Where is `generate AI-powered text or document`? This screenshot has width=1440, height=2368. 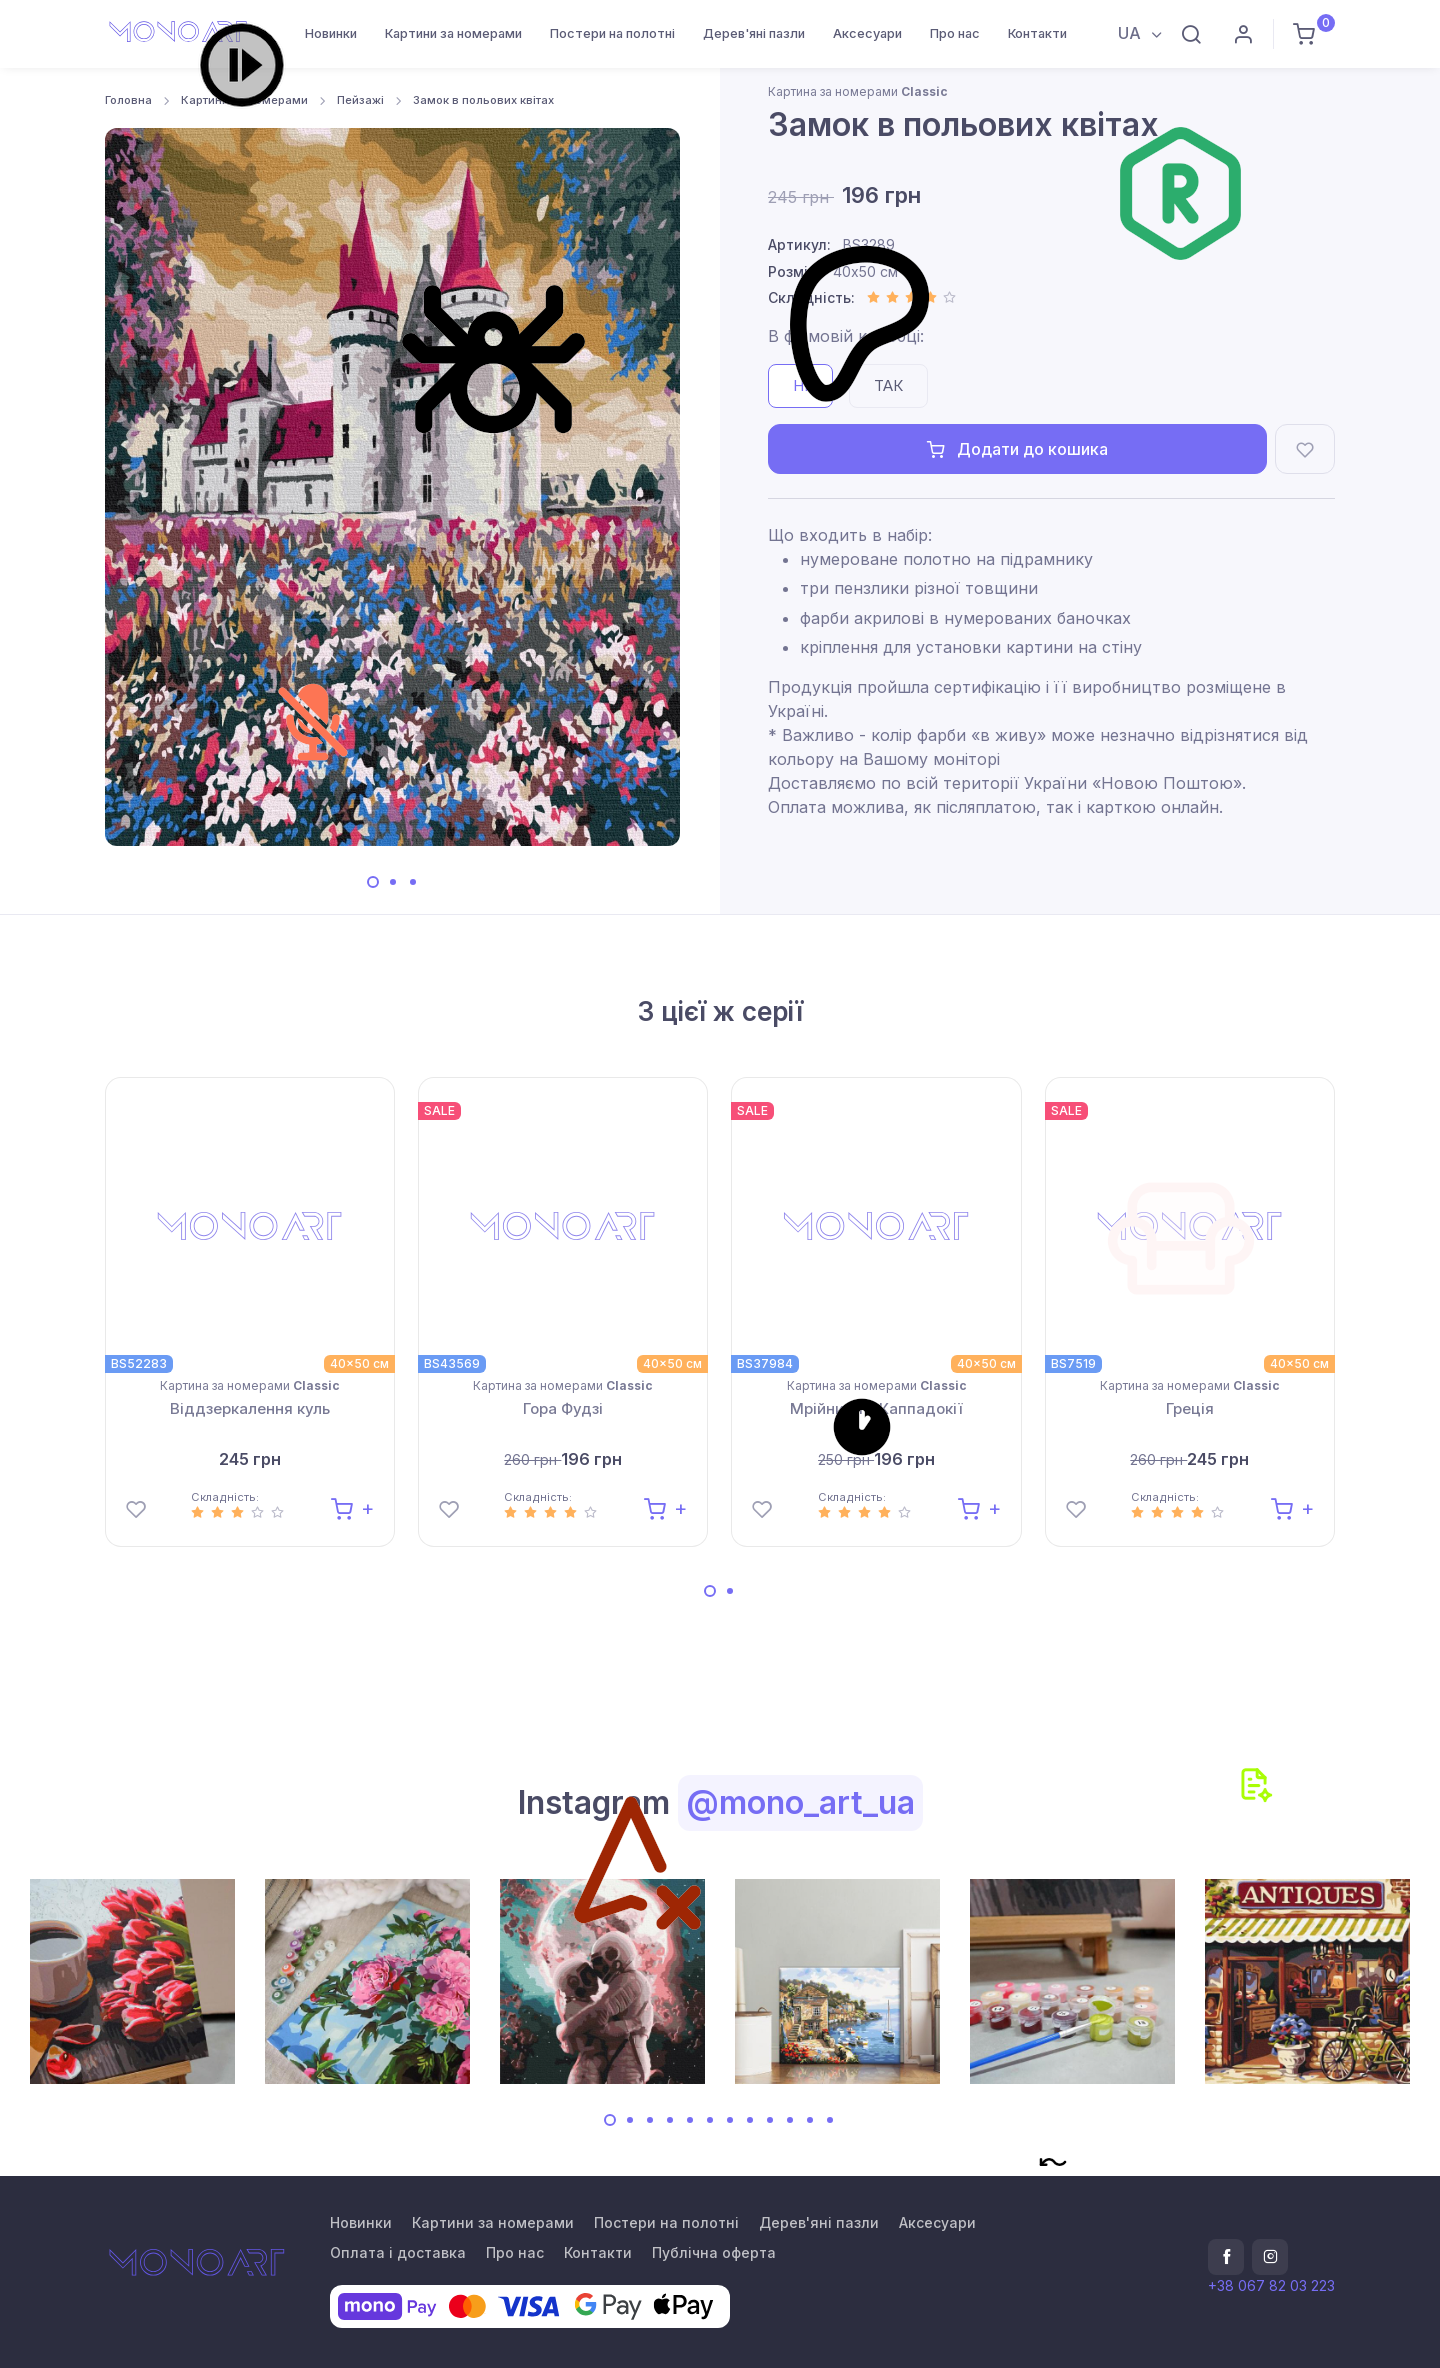
generate AI-powered text or document is located at coordinates (1254, 1784).